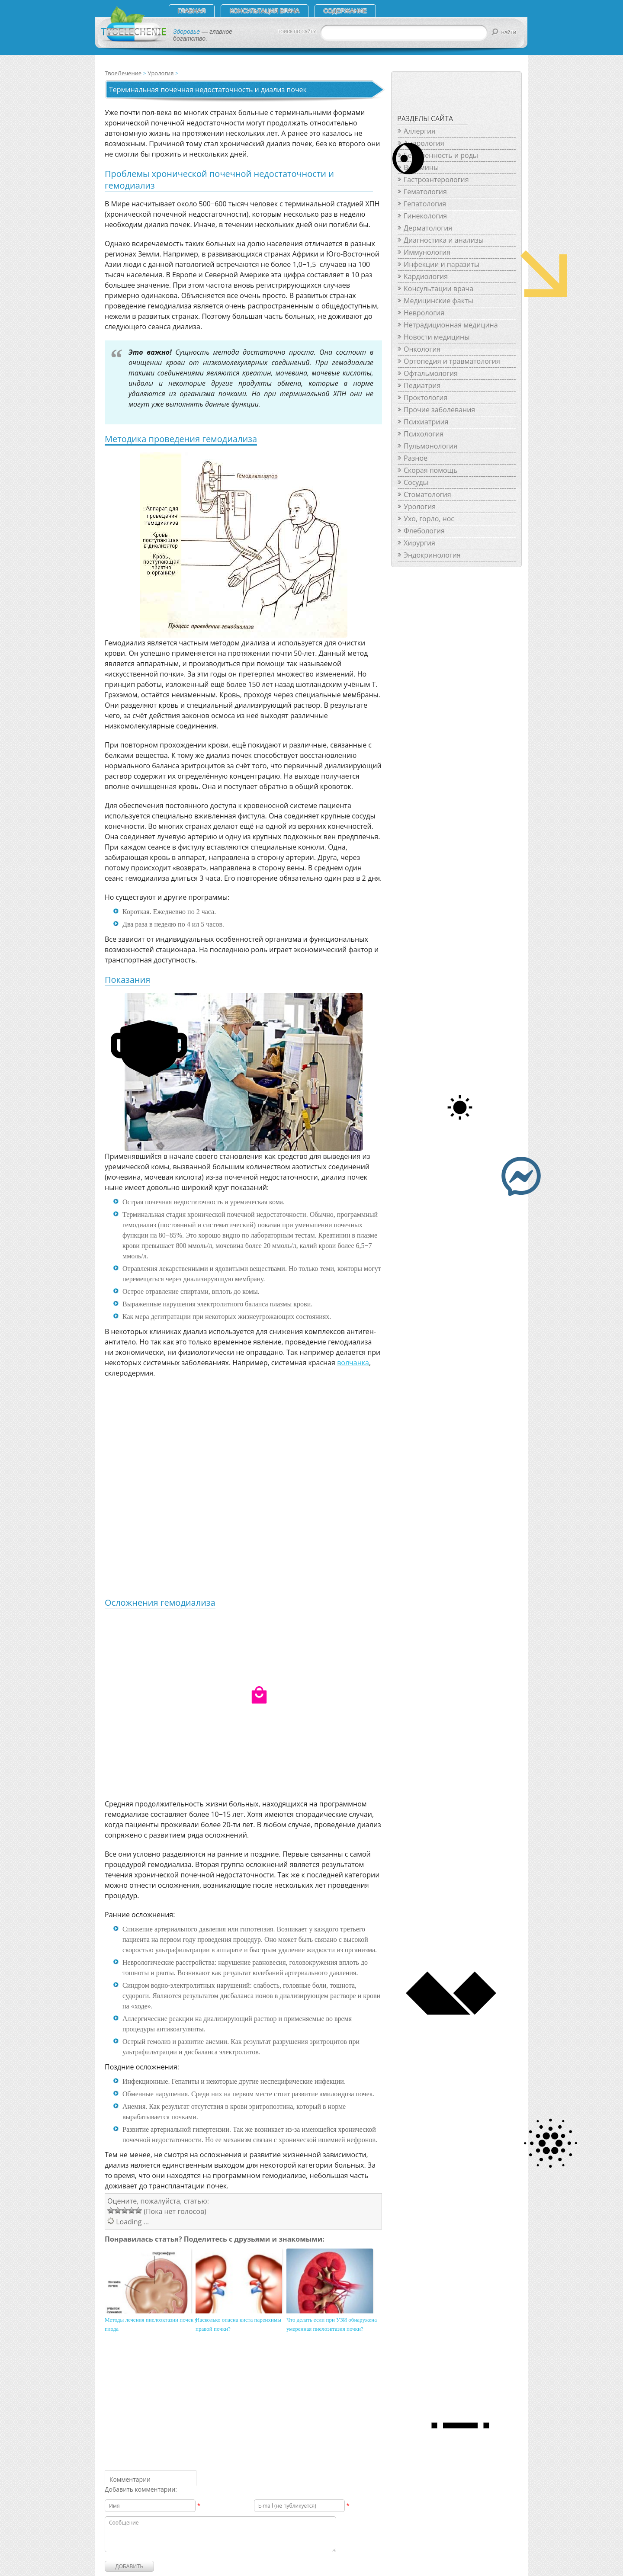 The image size is (623, 2576). I want to click on health and safety guidelines indicator, so click(149, 1049).